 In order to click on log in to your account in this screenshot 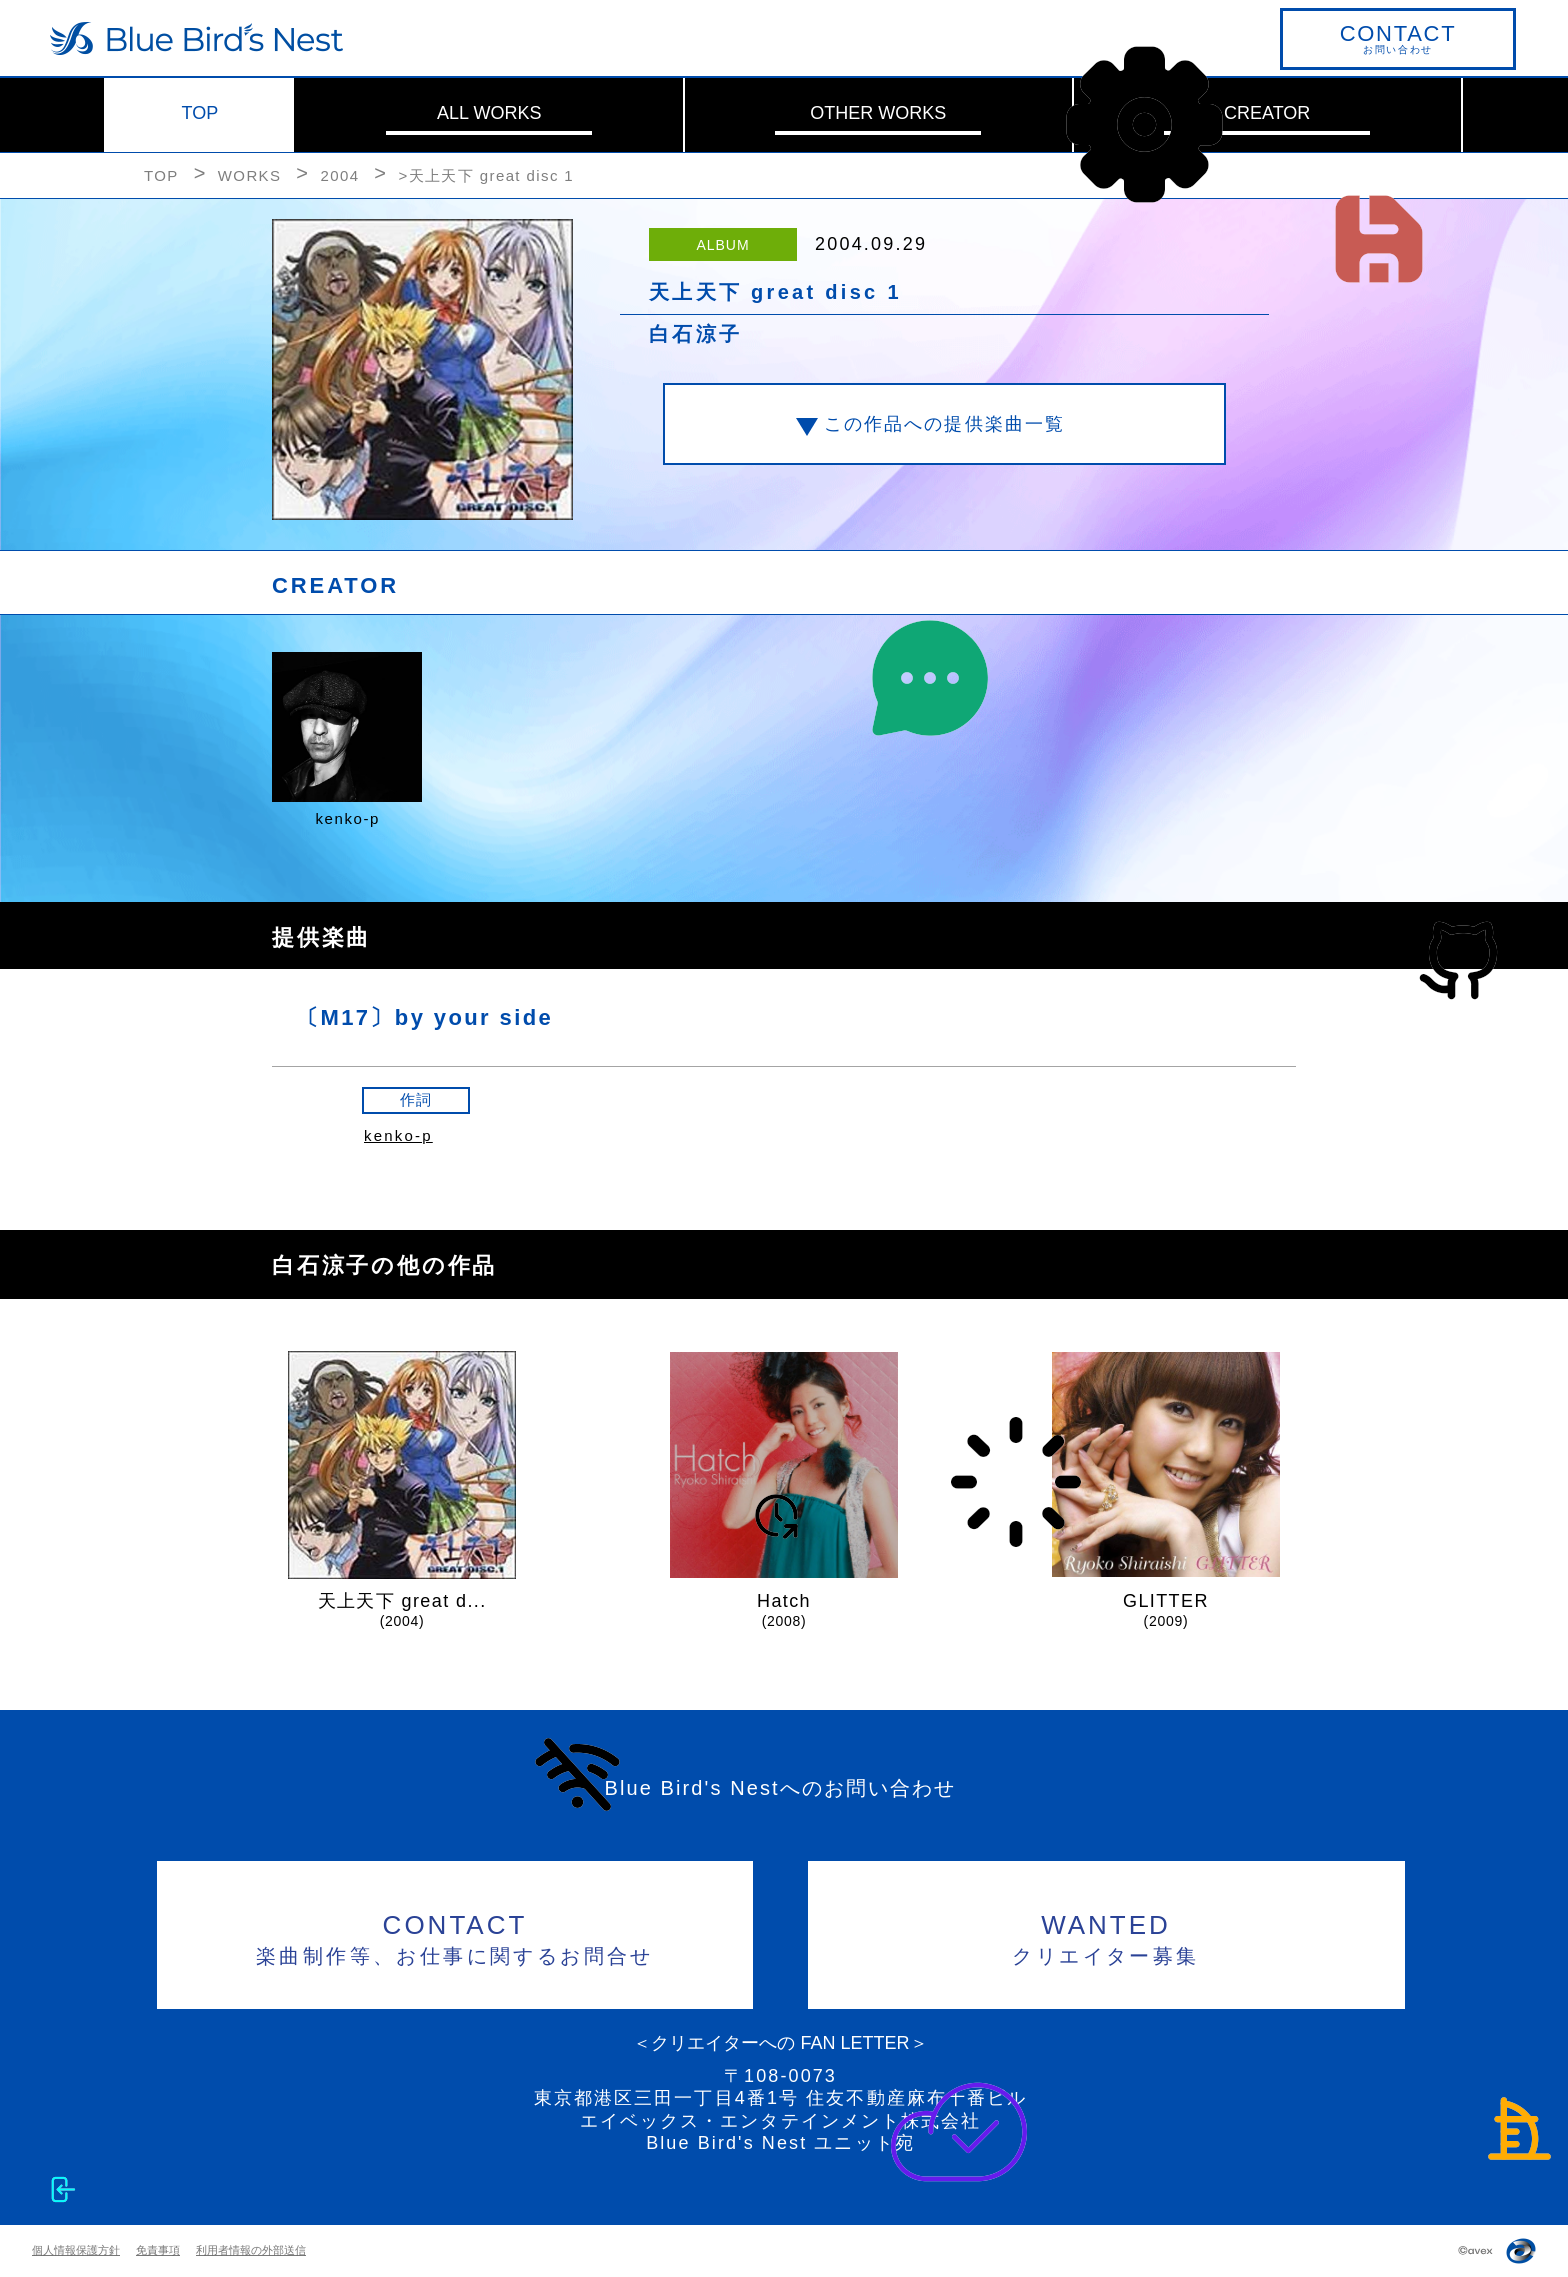, I will do `click(61, 2189)`.